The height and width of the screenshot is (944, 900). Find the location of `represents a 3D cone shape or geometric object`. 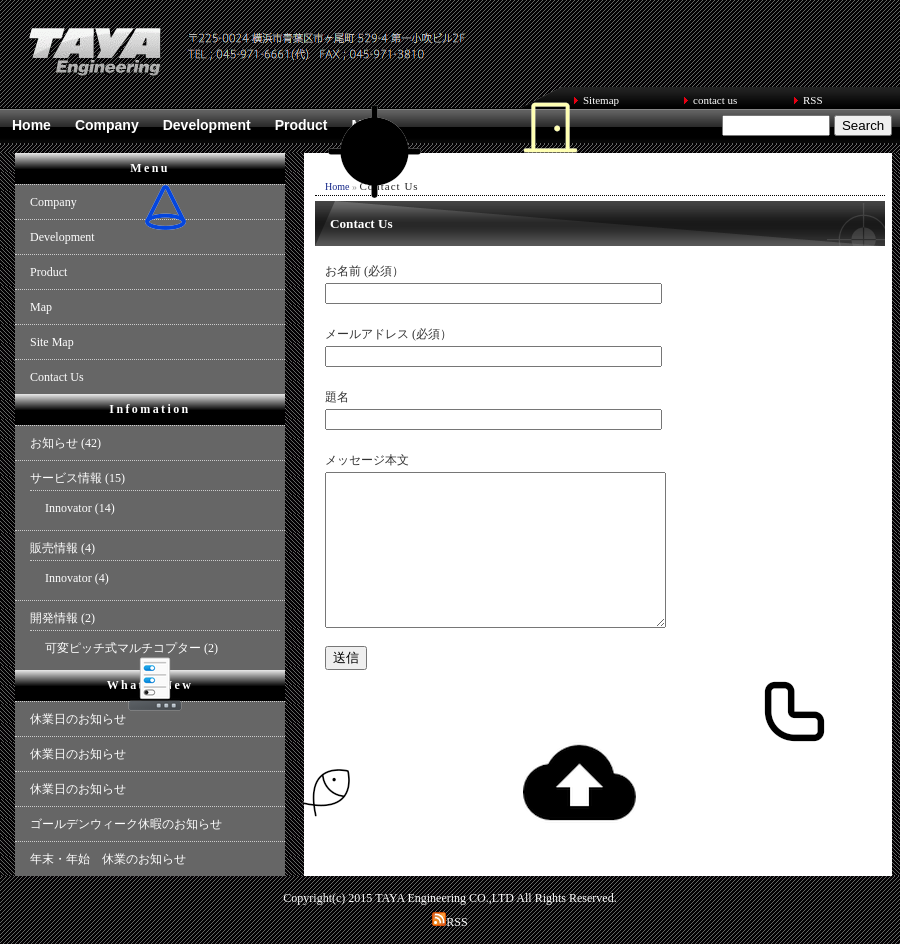

represents a 3D cone shape or geometric object is located at coordinates (165, 207).